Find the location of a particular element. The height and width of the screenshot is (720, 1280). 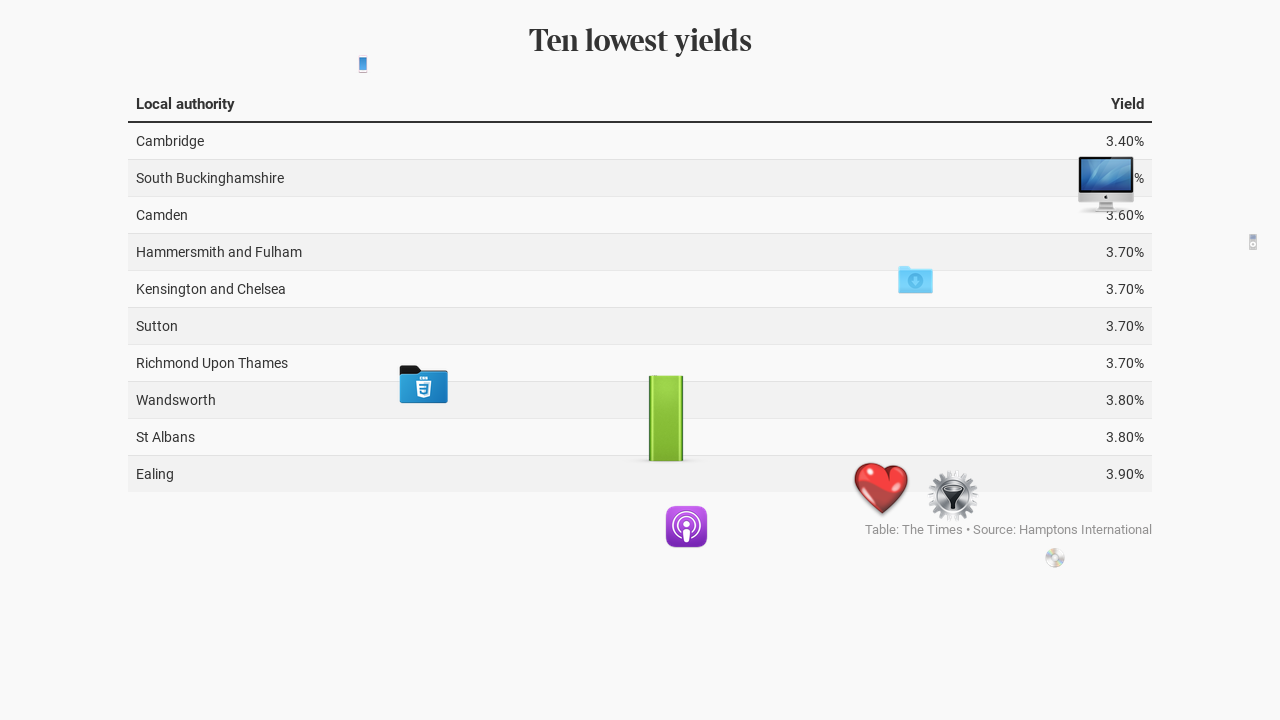

open folder containing CSS stylesheets is located at coordinates (423, 385).